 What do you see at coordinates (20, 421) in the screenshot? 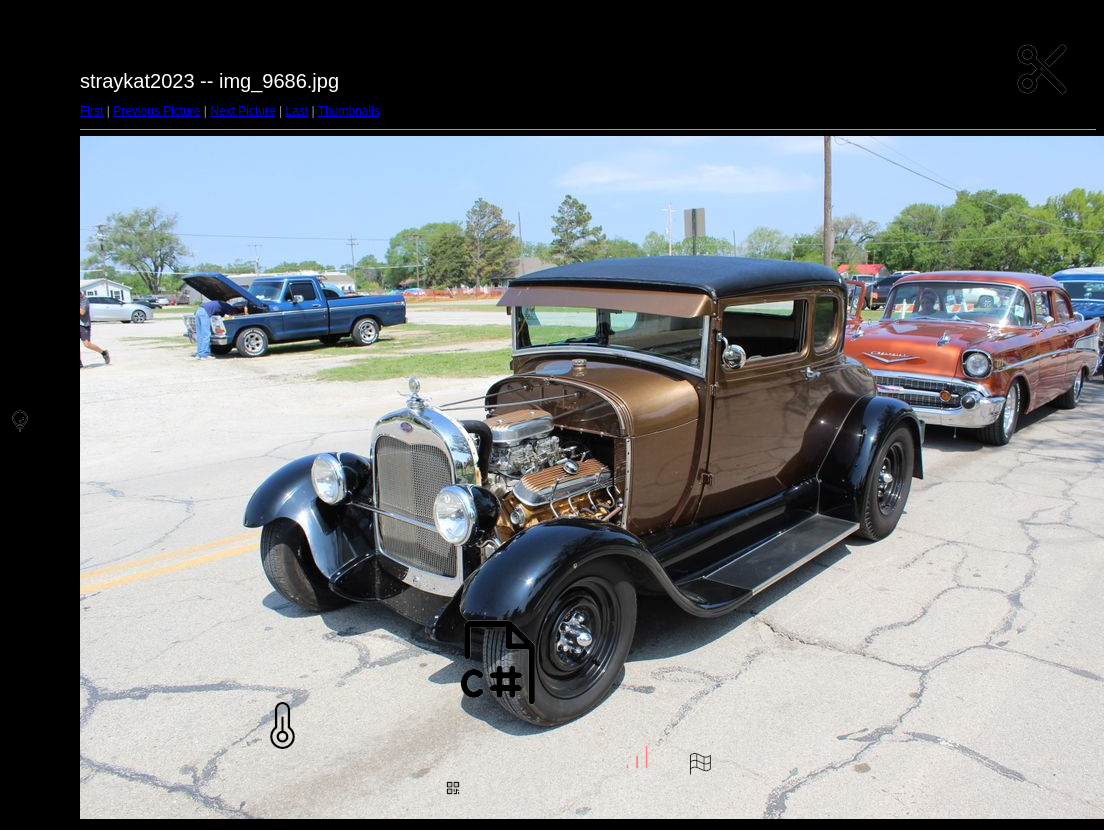
I see `access golf-related features or content` at bounding box center [20, 421].